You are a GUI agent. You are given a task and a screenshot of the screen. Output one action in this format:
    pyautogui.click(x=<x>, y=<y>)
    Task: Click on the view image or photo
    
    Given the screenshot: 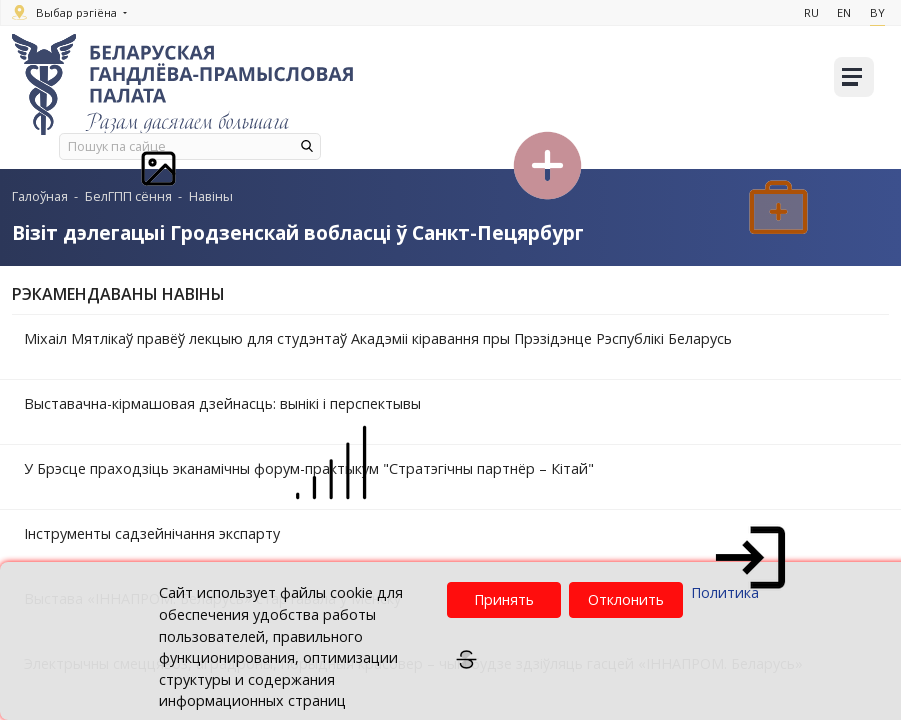 What is the action you would take?
    pyautogui.click(x=158, y=168)
    